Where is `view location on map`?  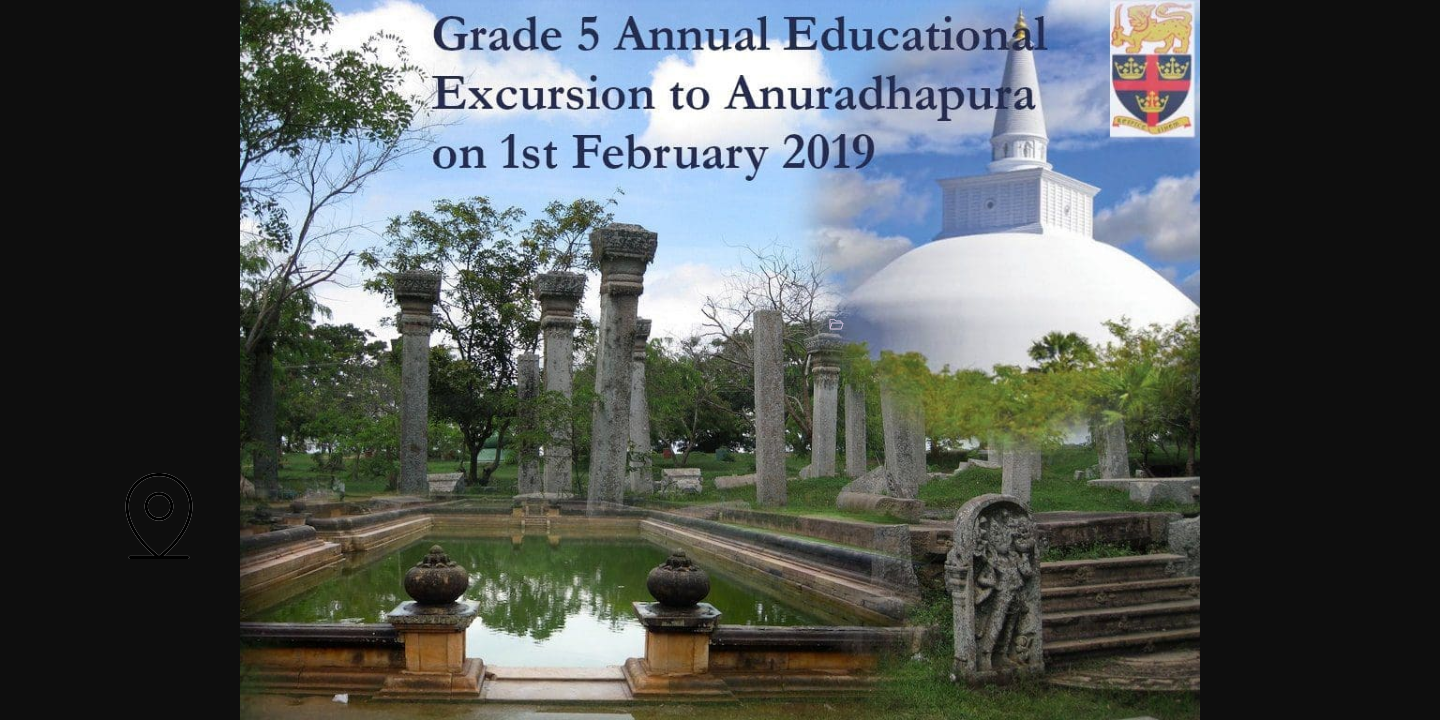
view location on map is located at coordinates (159, 516).